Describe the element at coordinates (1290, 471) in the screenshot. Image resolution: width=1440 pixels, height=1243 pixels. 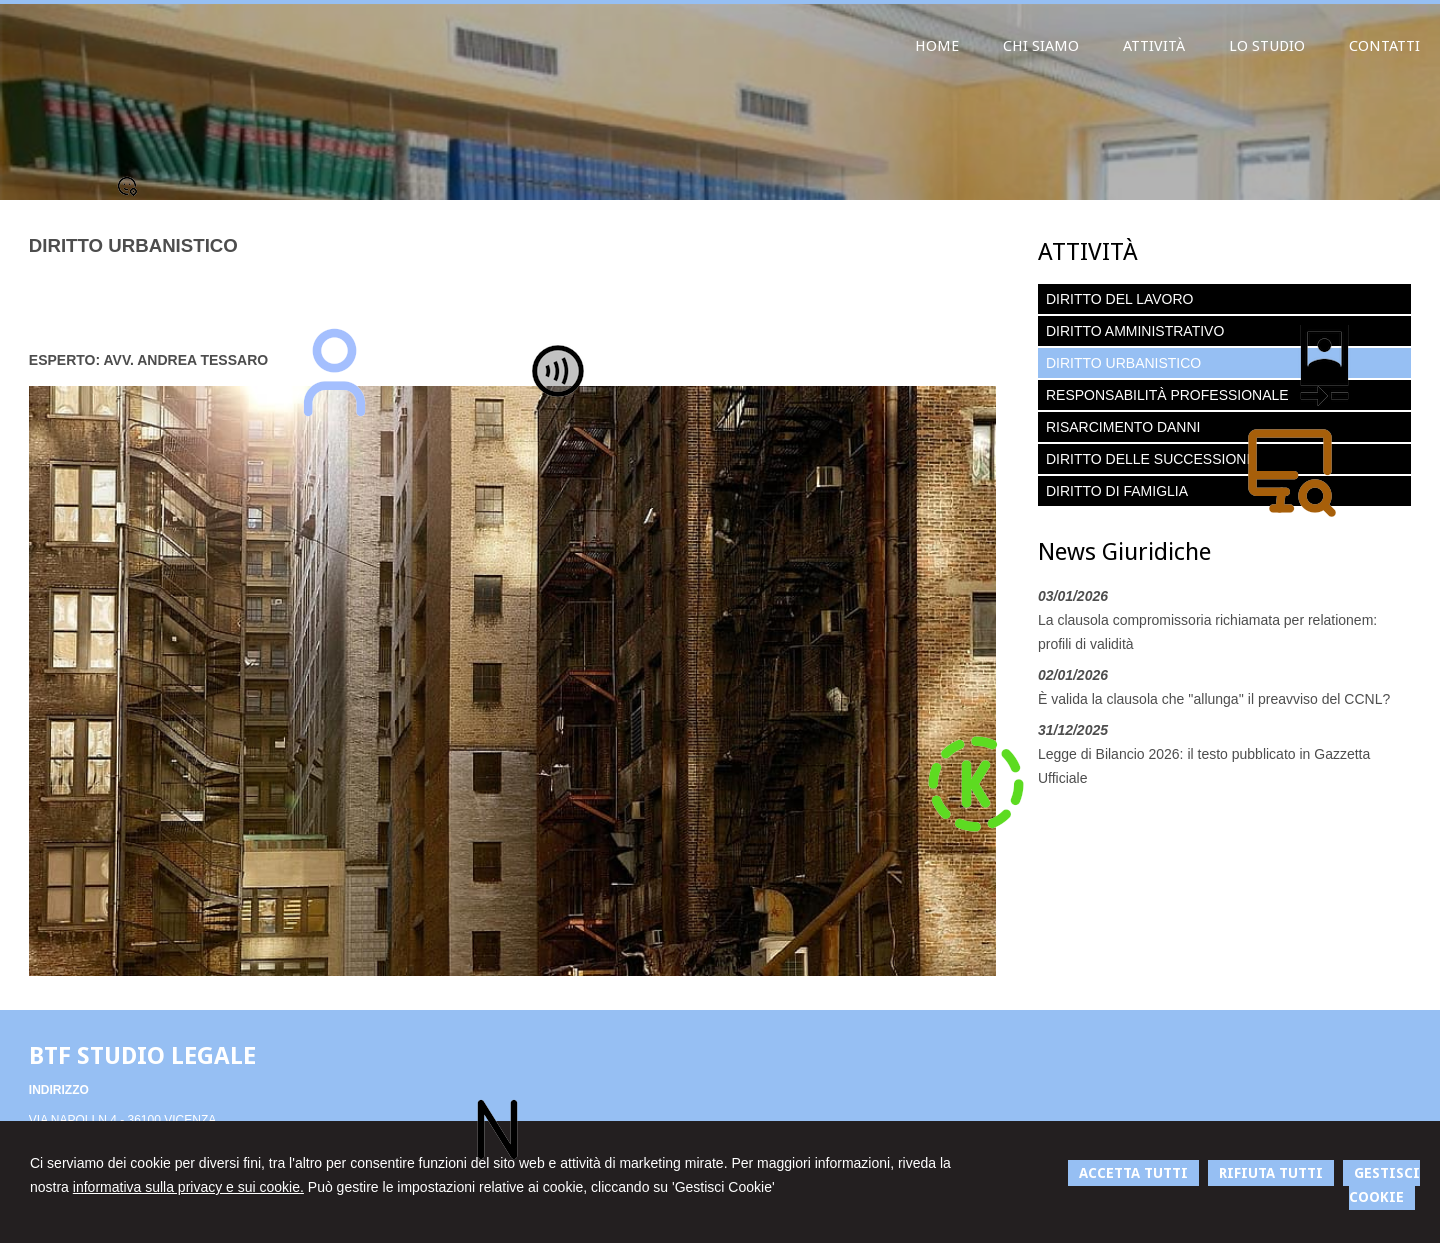
I see `search for connected devices on your network` at that location.